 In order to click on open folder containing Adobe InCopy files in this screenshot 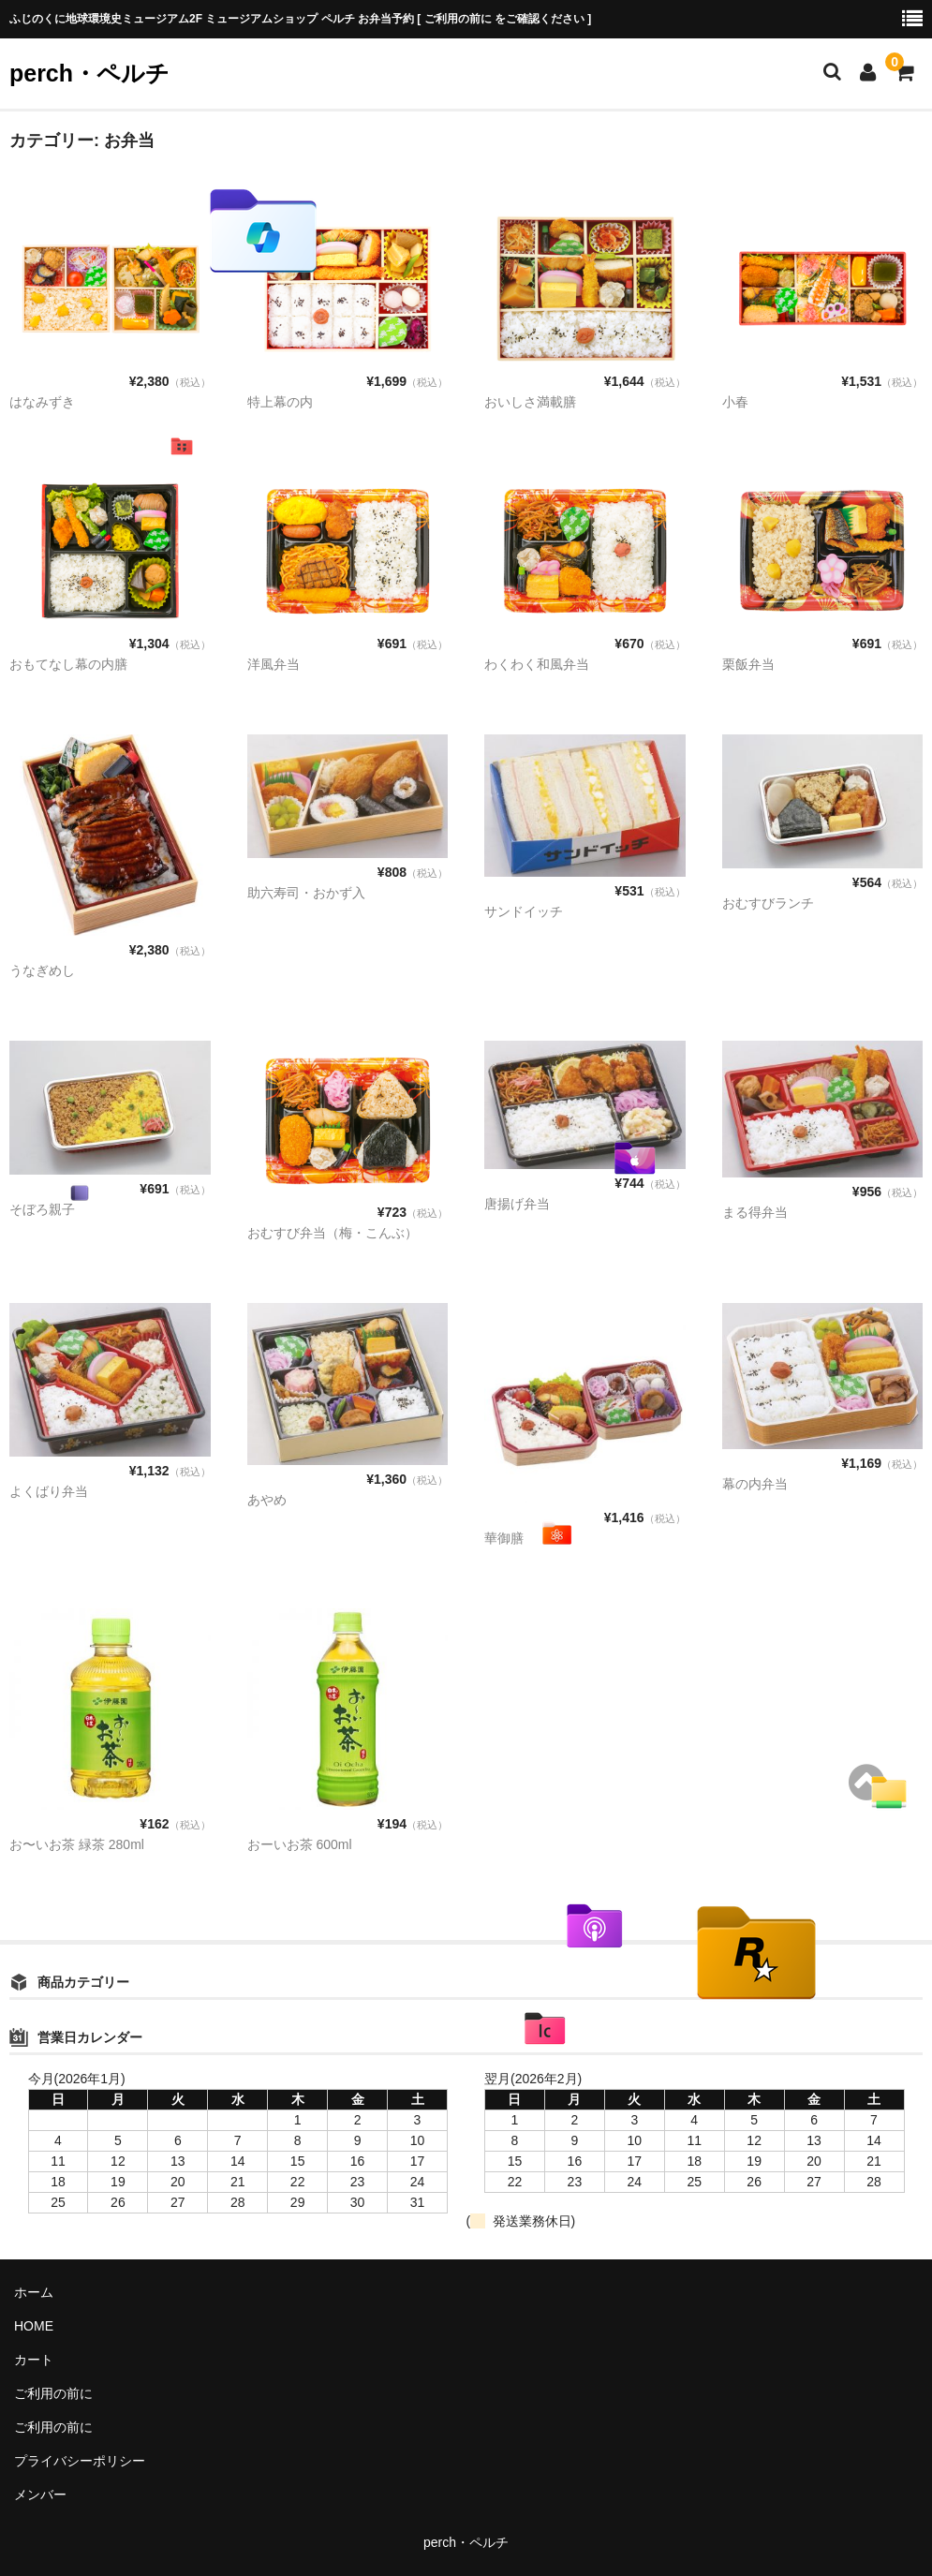, I will do `click(544, 2029)`.